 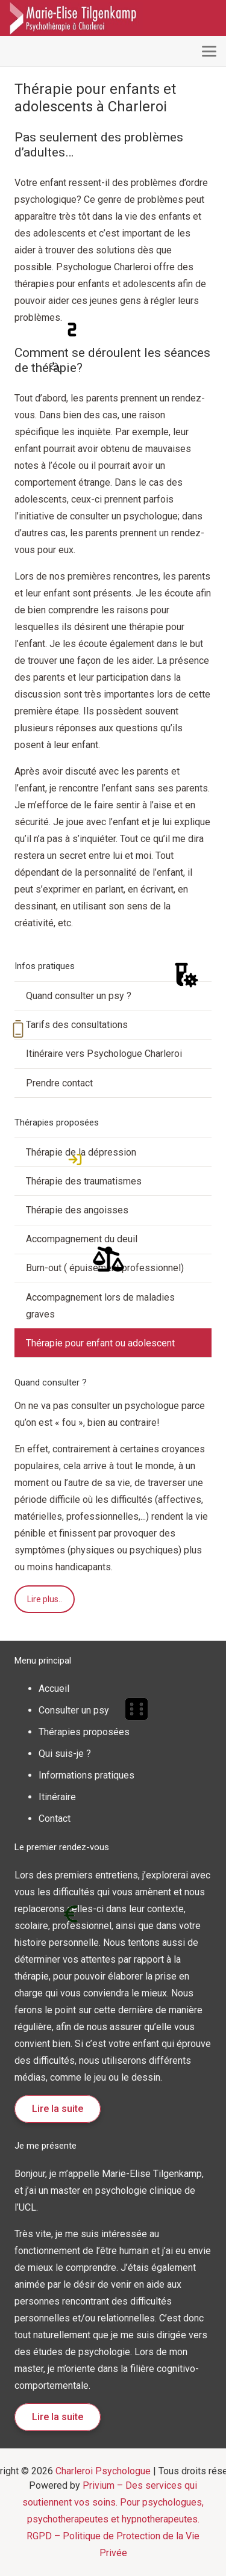 What do you see at coordinates (72, 1914) in the screenshot?
I see `indicates euro currency or pricing` at bounding box center [72, 1914].